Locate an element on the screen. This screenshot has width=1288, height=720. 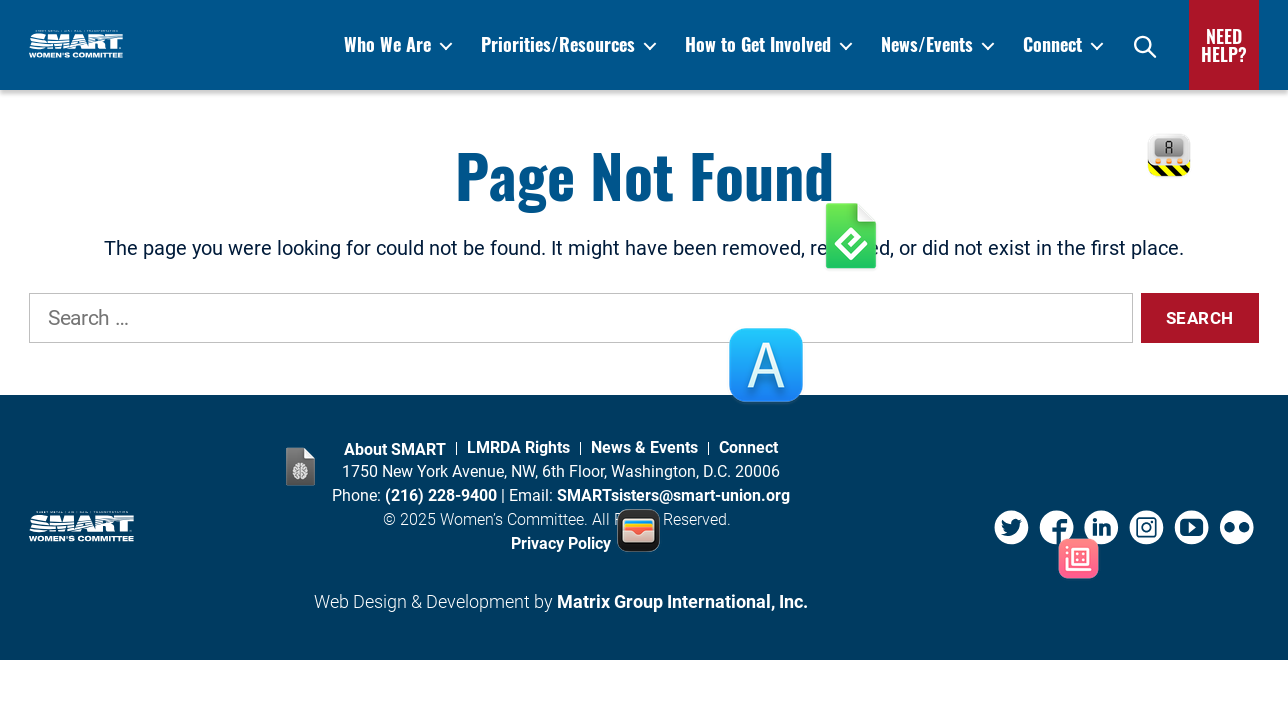
open chromatic guitar tuner app (development version) is located at coordinates (1169, 155).